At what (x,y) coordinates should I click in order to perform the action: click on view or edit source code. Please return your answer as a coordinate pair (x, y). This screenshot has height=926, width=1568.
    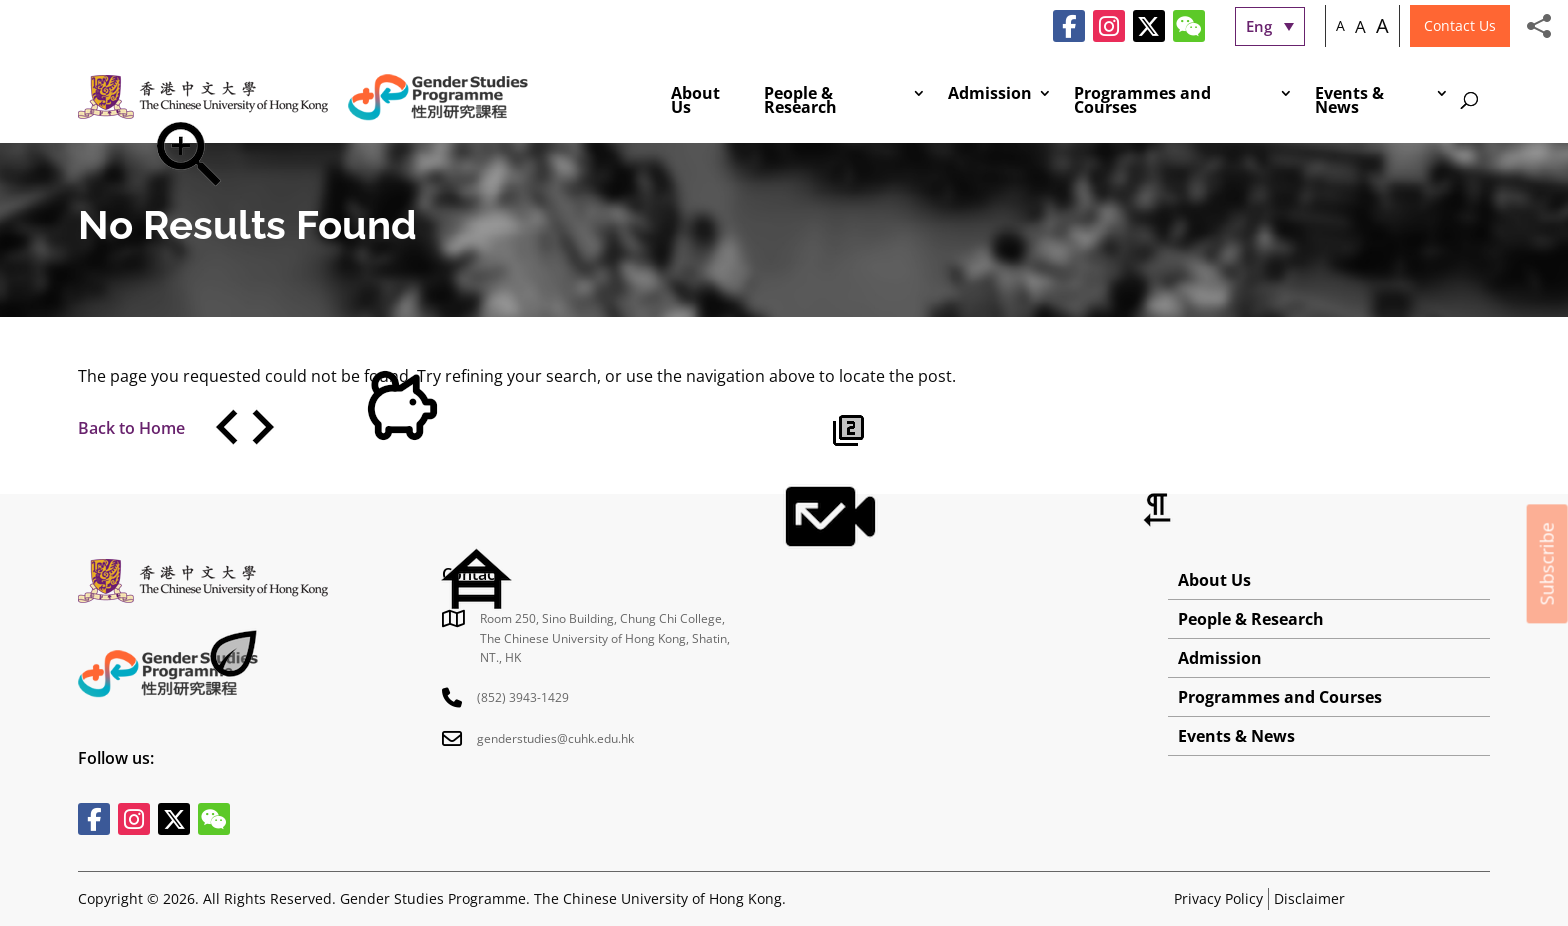
    Looking at the image, I should click on (245, 427).